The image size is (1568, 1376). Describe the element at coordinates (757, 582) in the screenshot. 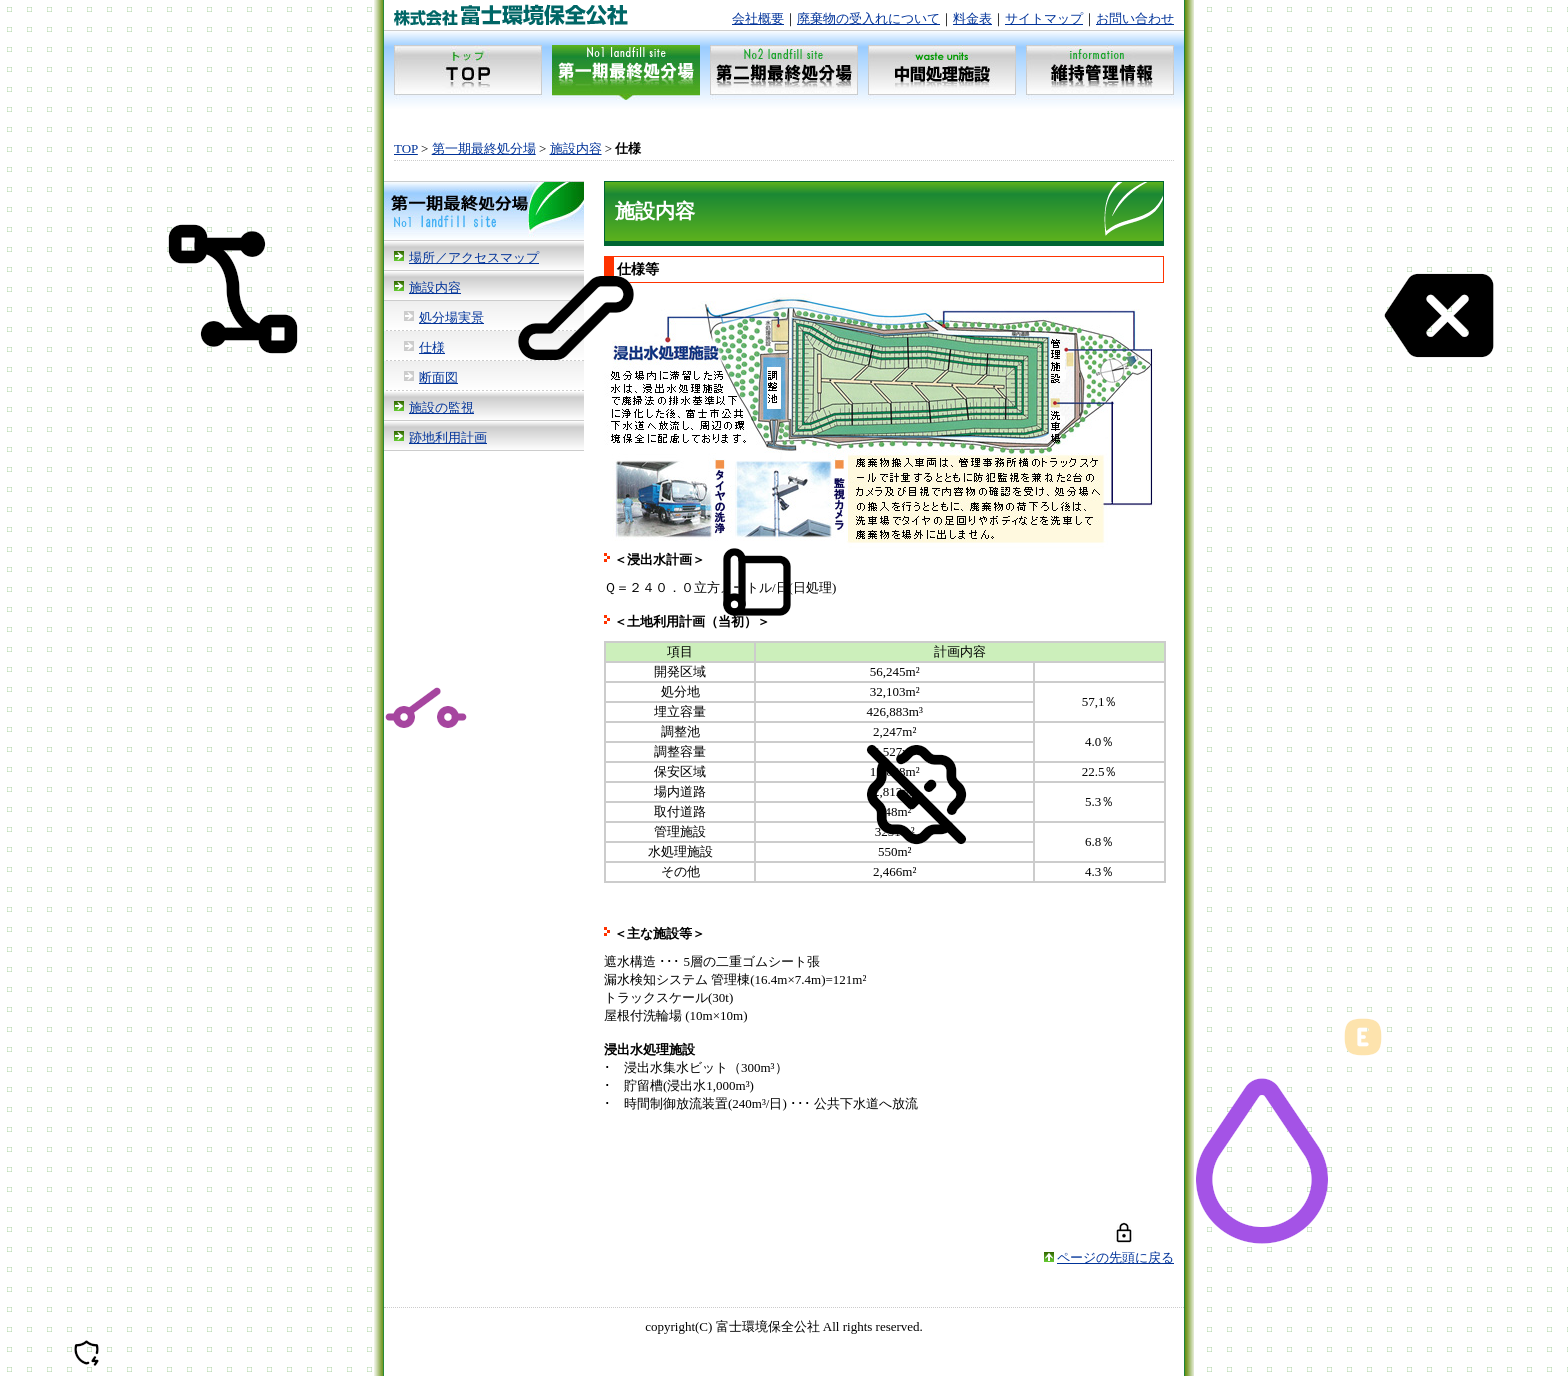

I see `change wallpaper or background image` at that location.